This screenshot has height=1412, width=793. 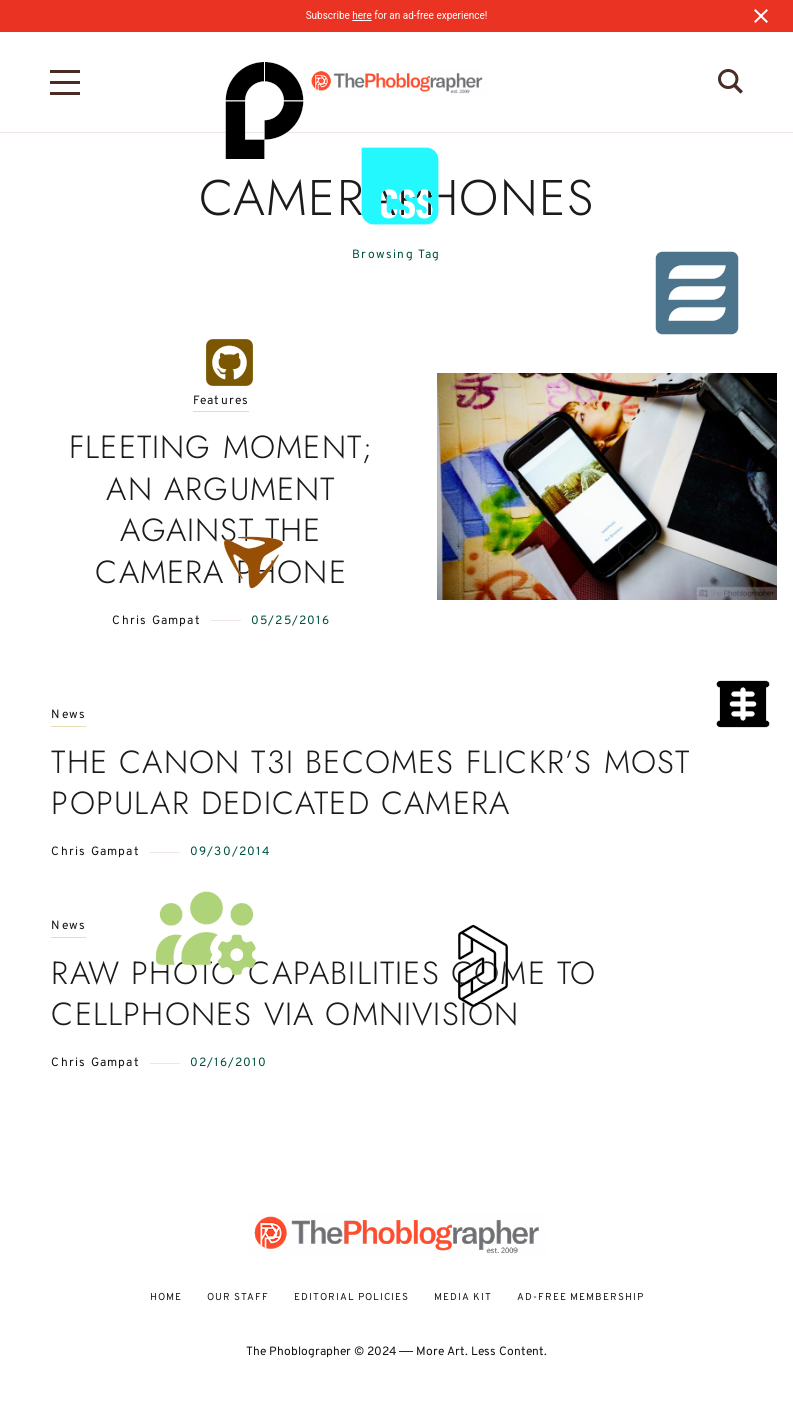 I want to click on jxl image format logo, so click(x=697, y=293).